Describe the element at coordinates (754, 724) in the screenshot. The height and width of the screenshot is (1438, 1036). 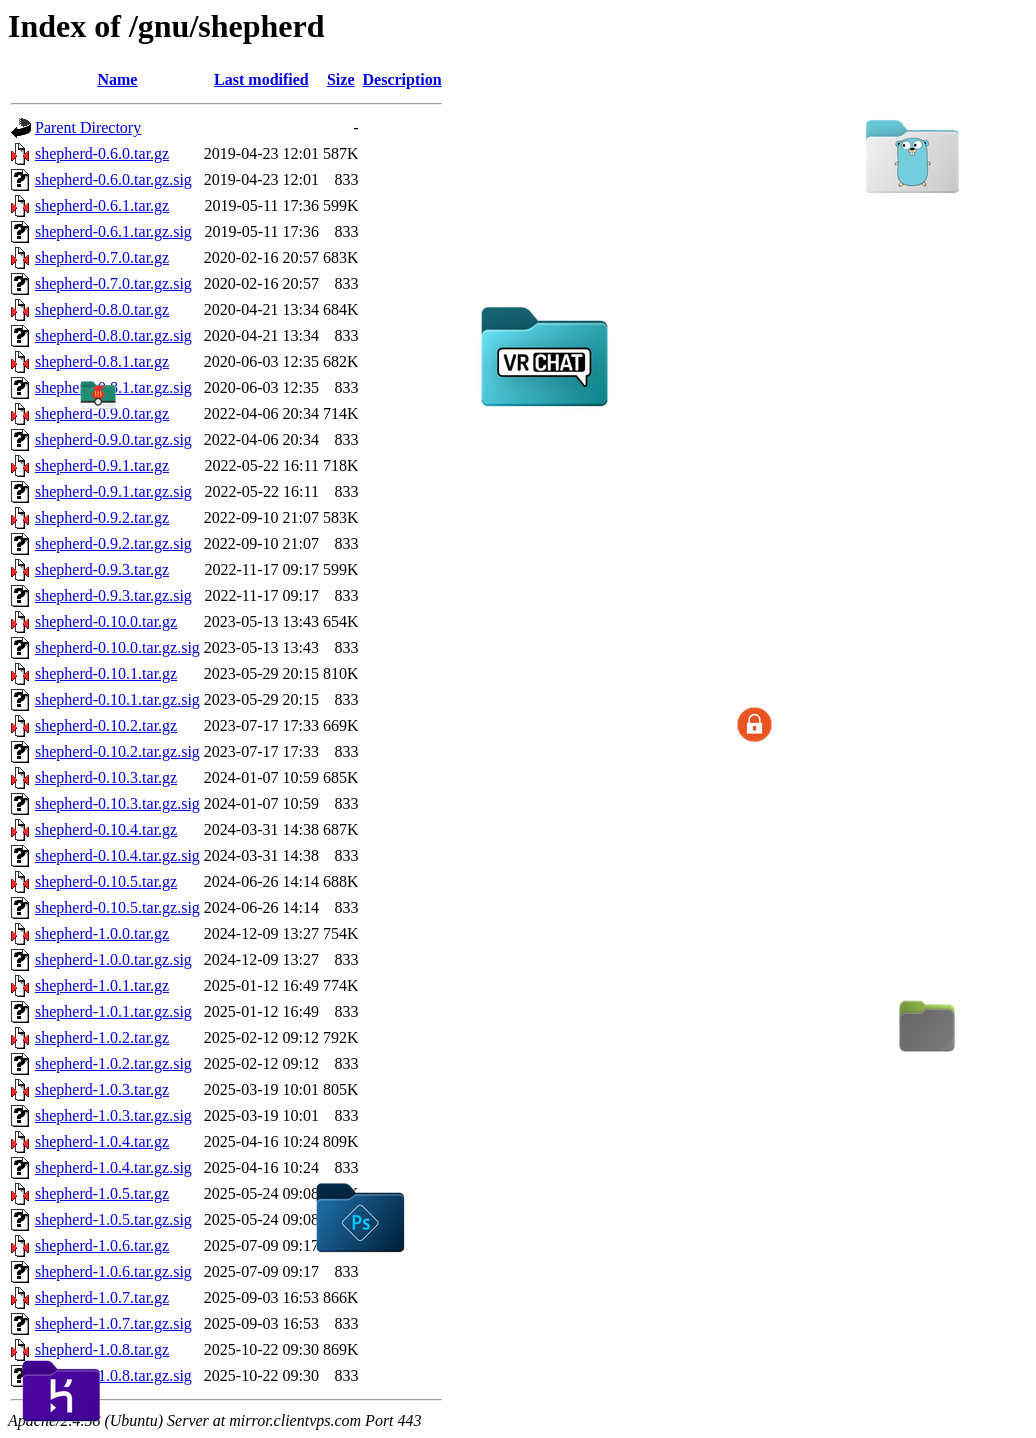
I see `lock the screen` at that location.